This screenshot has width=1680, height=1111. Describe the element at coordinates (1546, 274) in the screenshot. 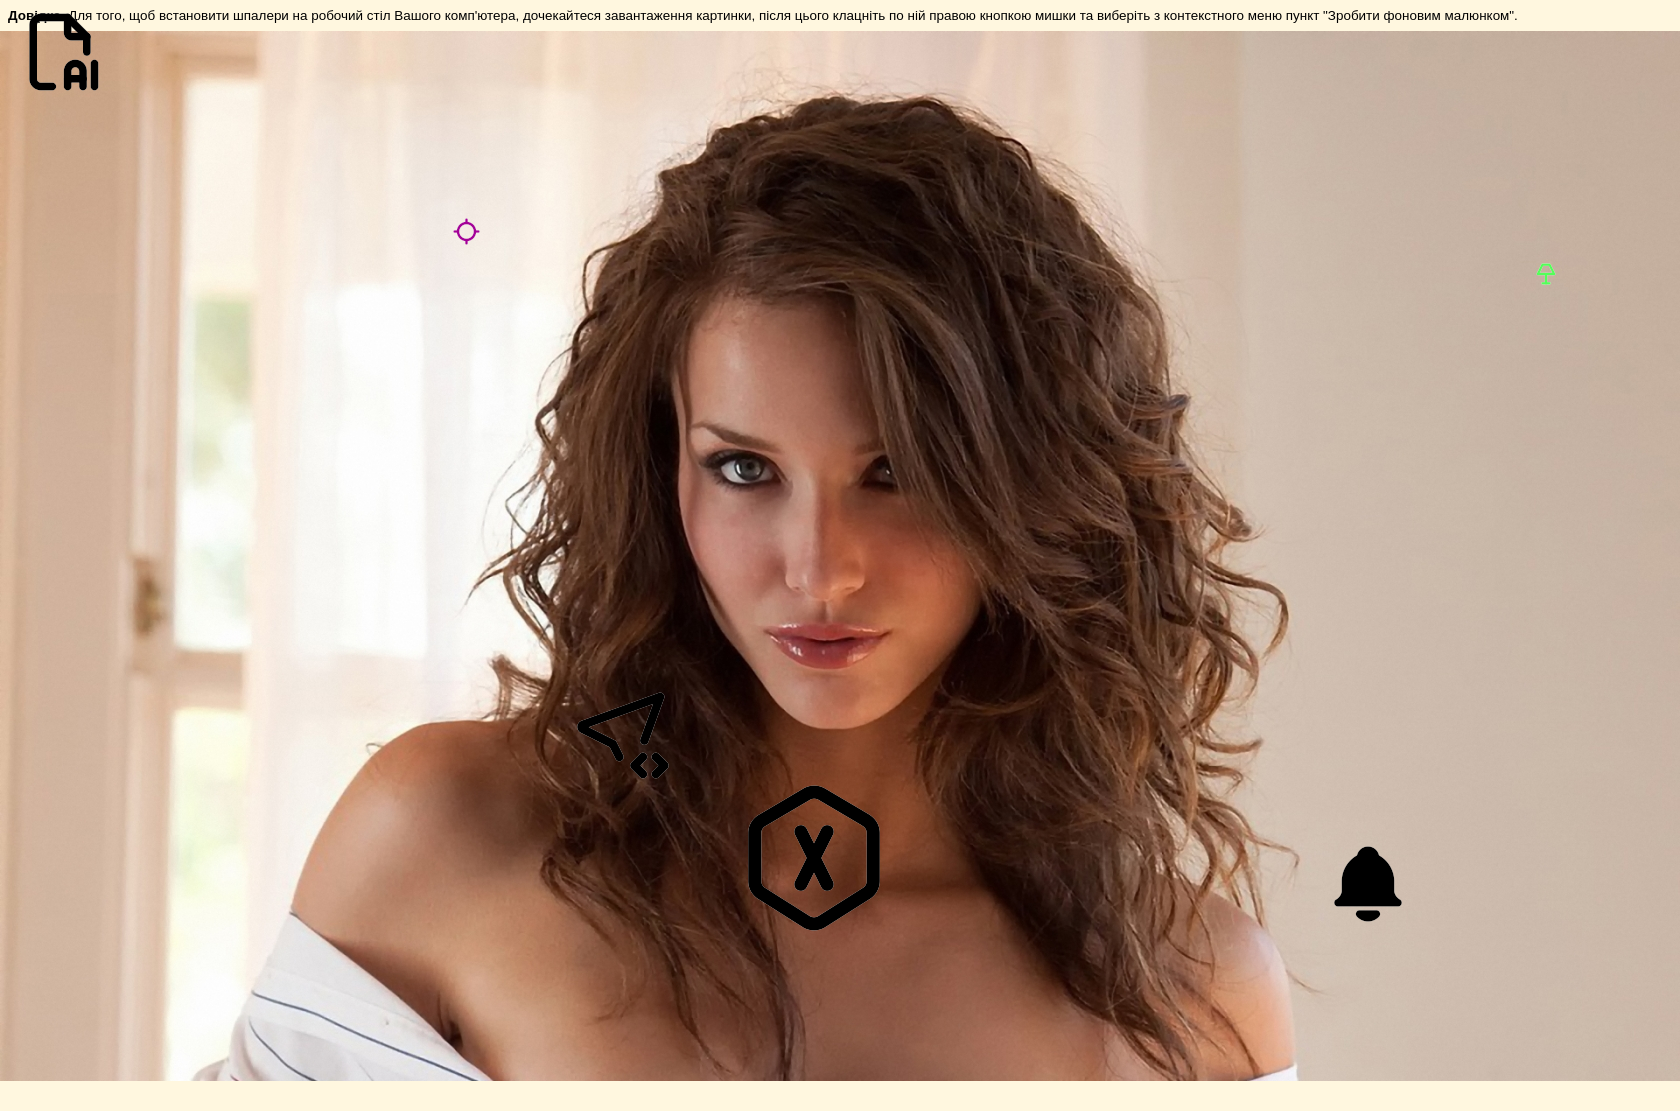

I see `toggle lamp or lighting on/off` at that location.